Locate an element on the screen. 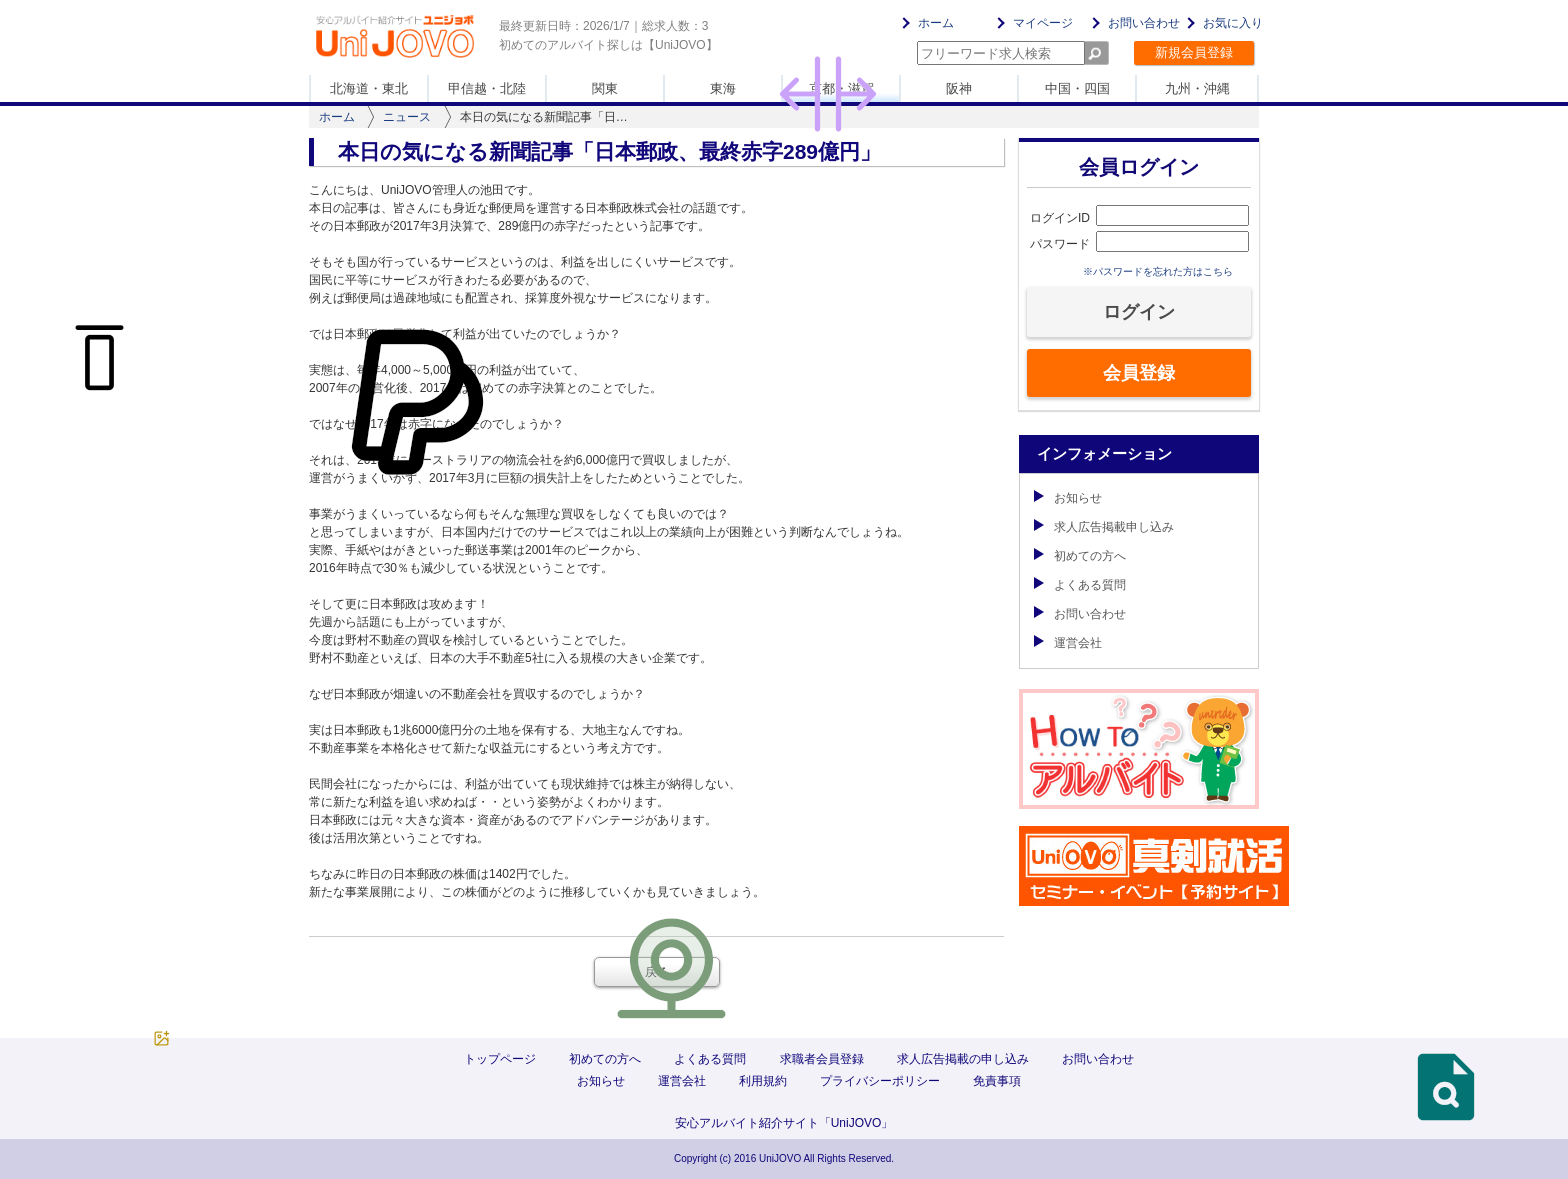  pay with paypal is located at coordinates (417, 402).